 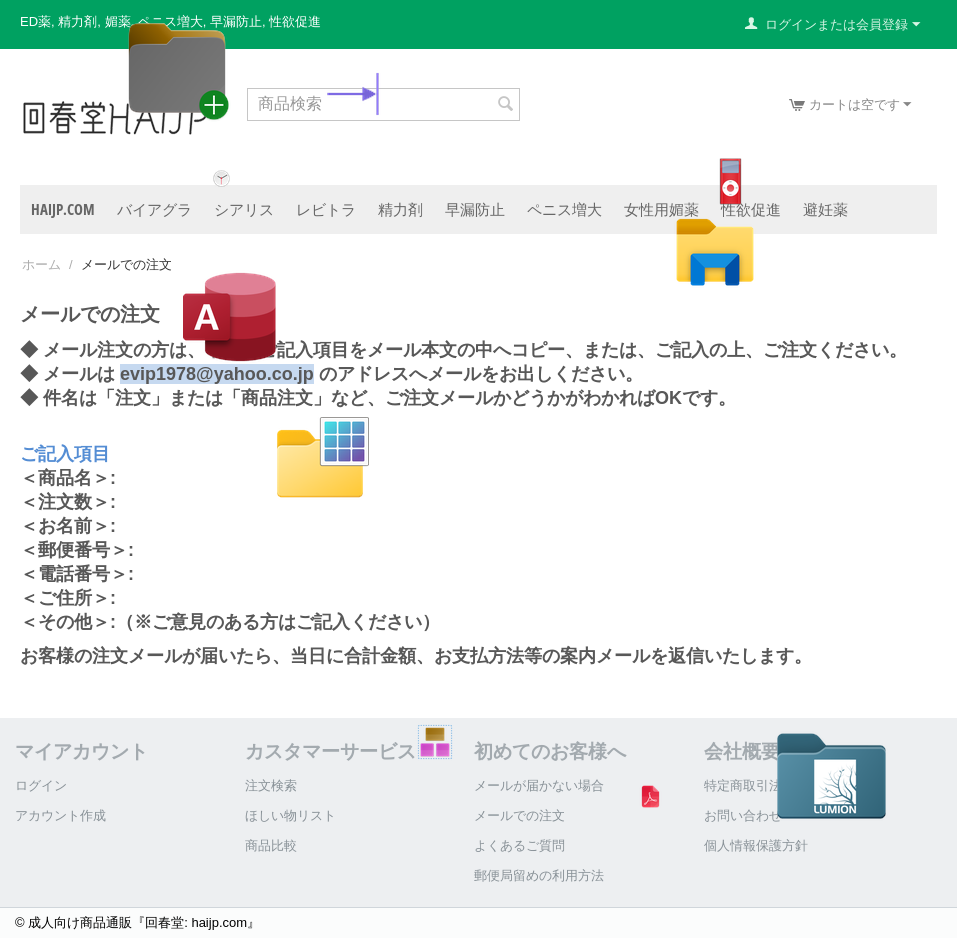 I want to click on open windows file explorer, so click(x=715, y=251).